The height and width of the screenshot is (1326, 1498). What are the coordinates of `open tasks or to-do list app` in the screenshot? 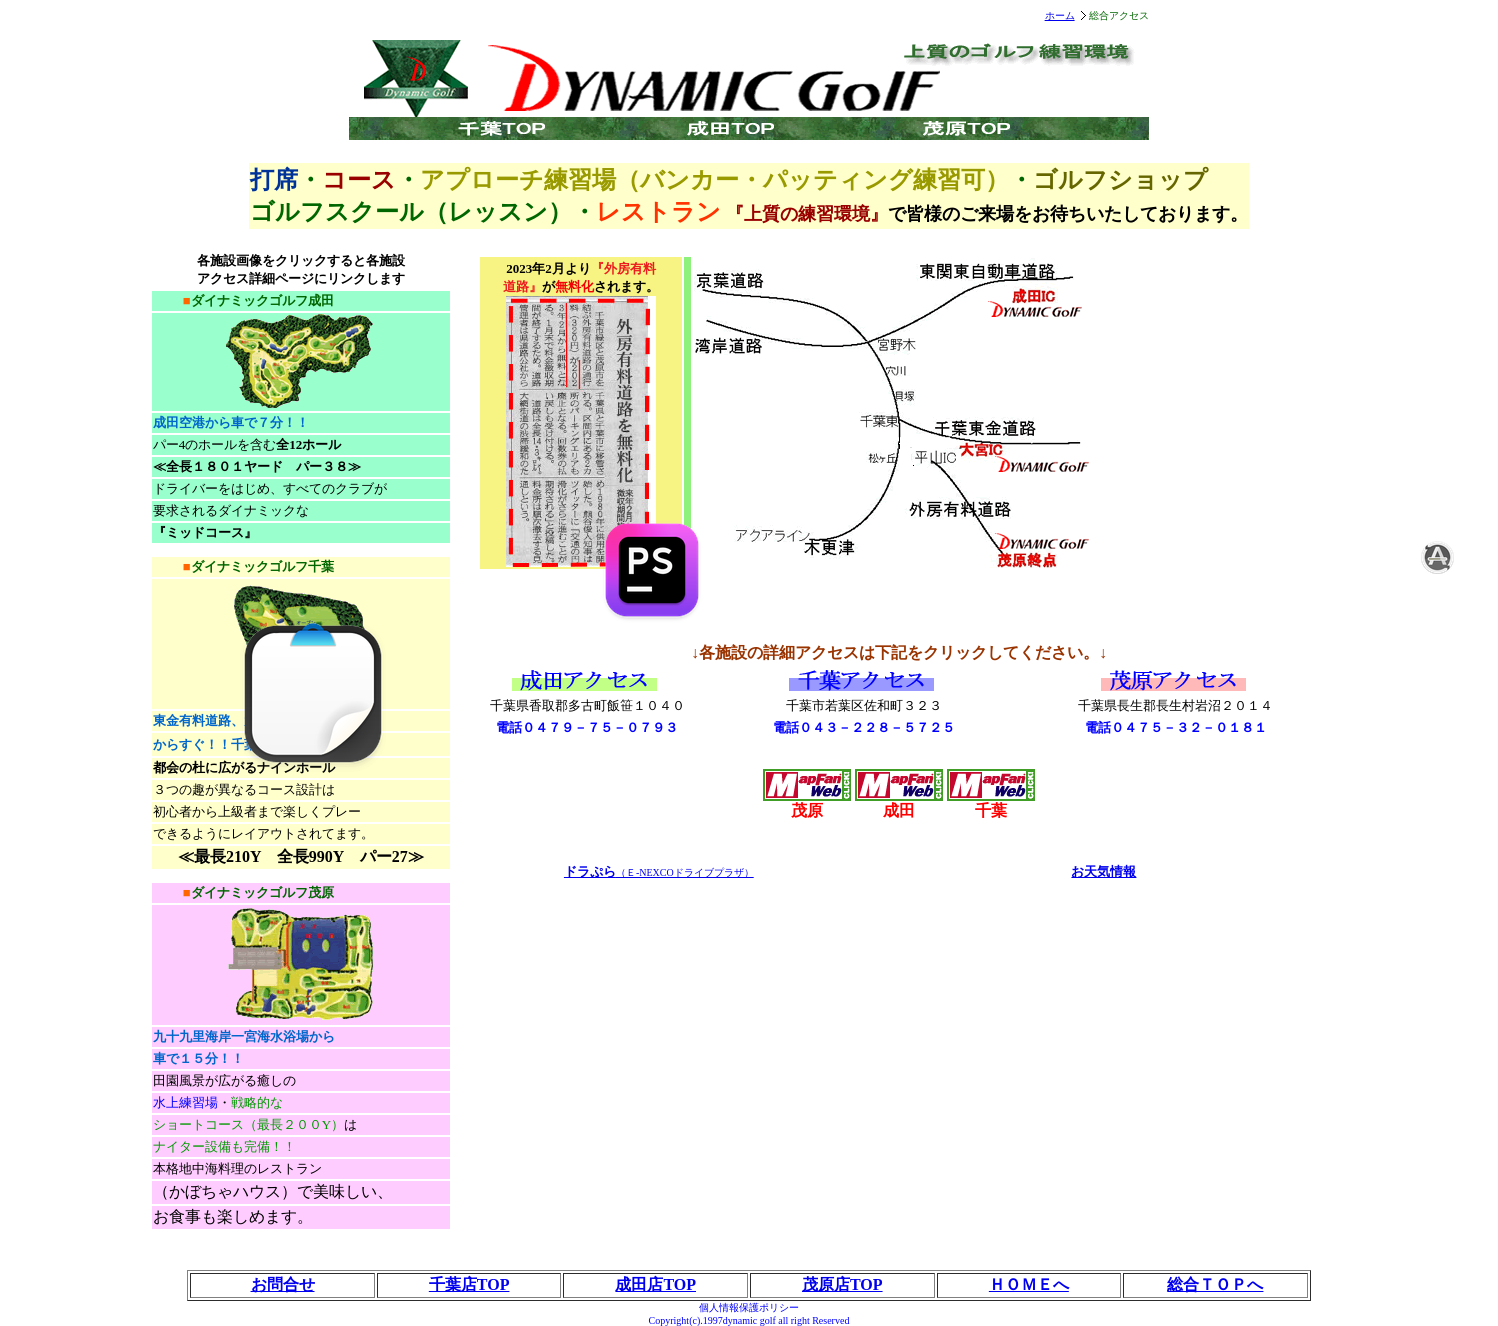 It's located at (313, 694).